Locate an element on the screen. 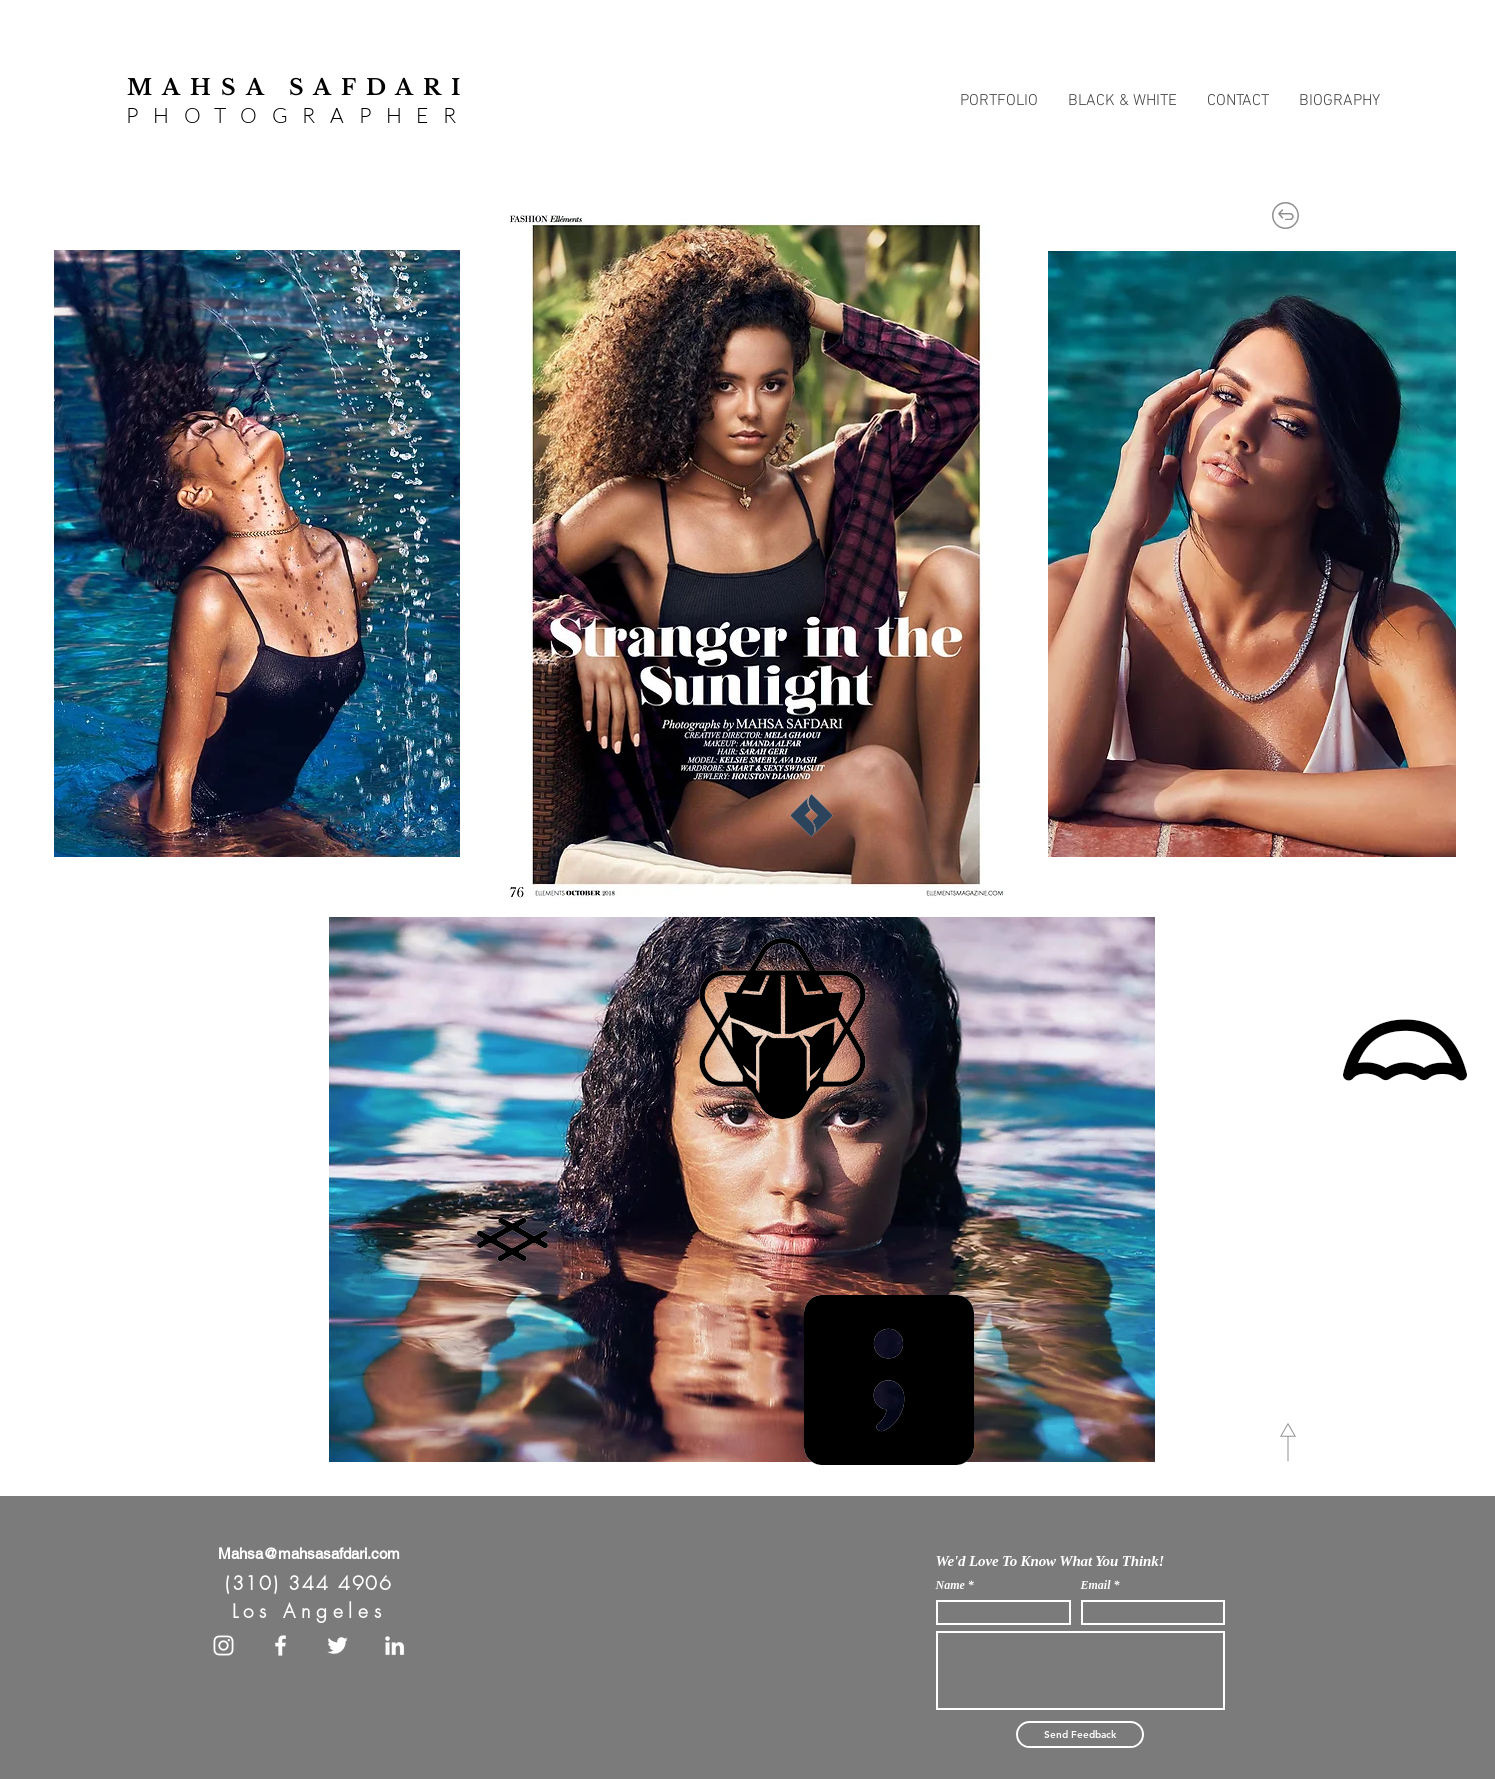 The height and width of the screenshot is (1779, 1495). open tldraw whiteboard application is located at coordinates (889, 1380).